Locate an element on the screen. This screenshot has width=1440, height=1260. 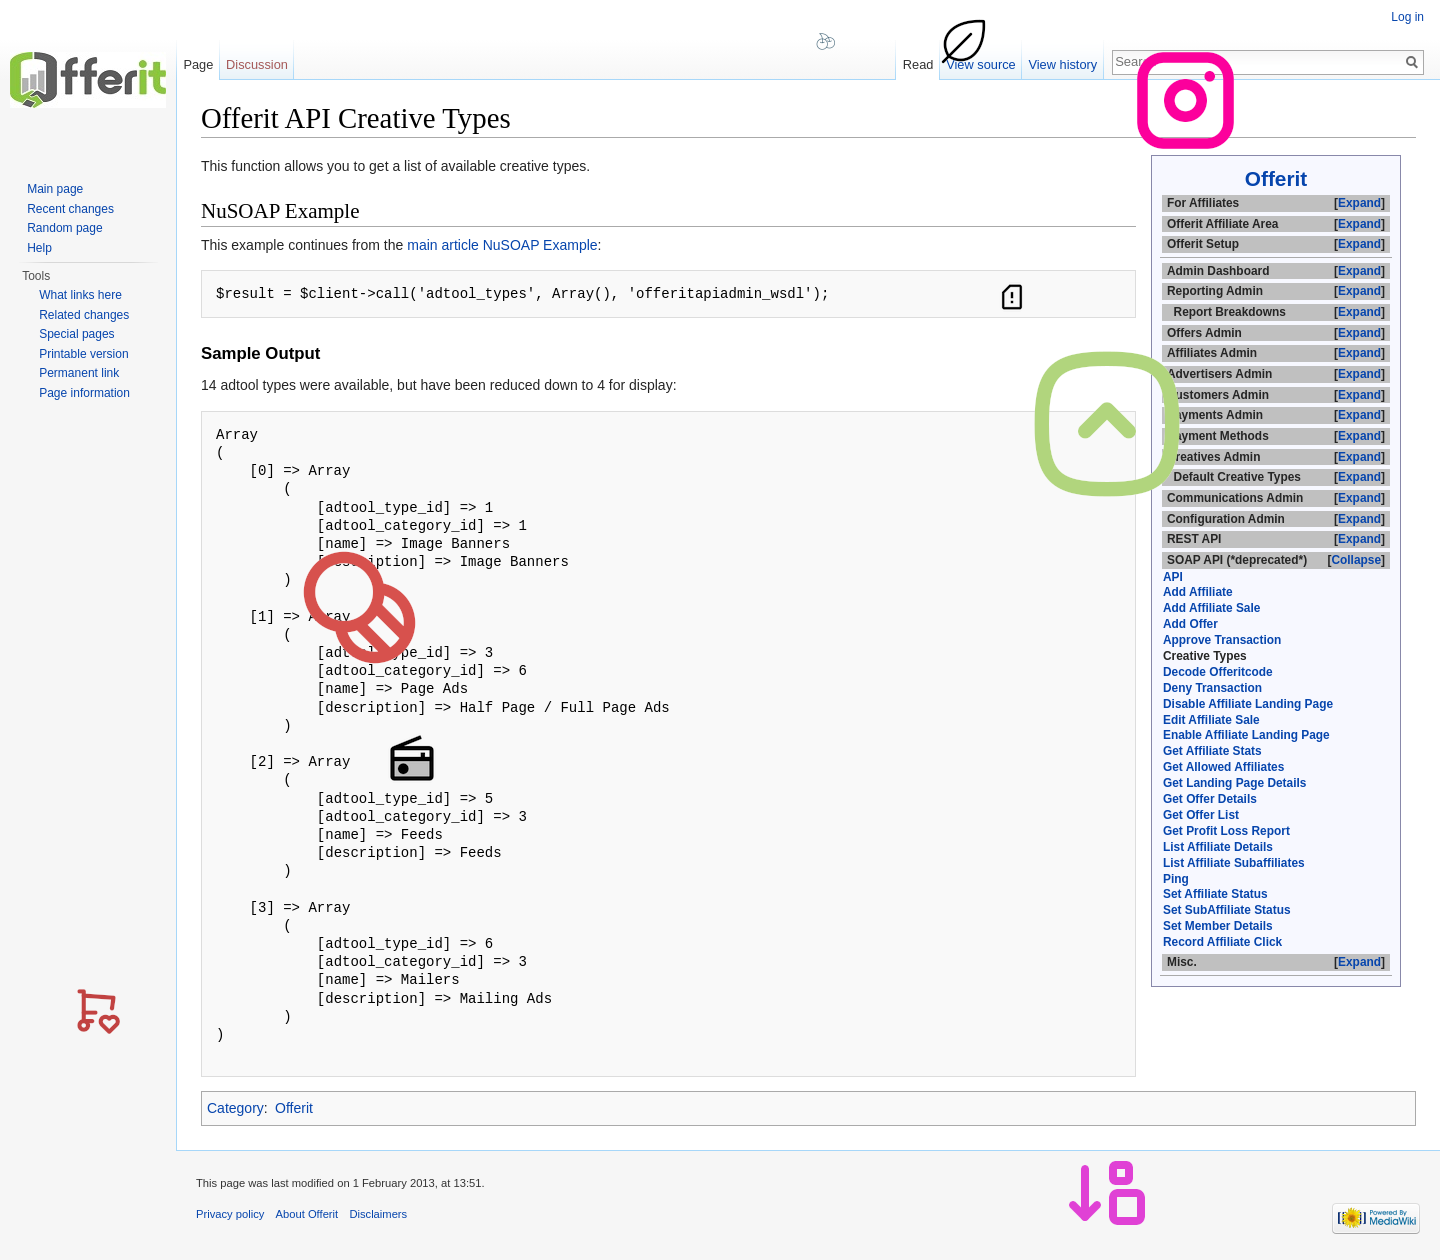
sd card storage warning or error is located at coordinates (1012, 297).